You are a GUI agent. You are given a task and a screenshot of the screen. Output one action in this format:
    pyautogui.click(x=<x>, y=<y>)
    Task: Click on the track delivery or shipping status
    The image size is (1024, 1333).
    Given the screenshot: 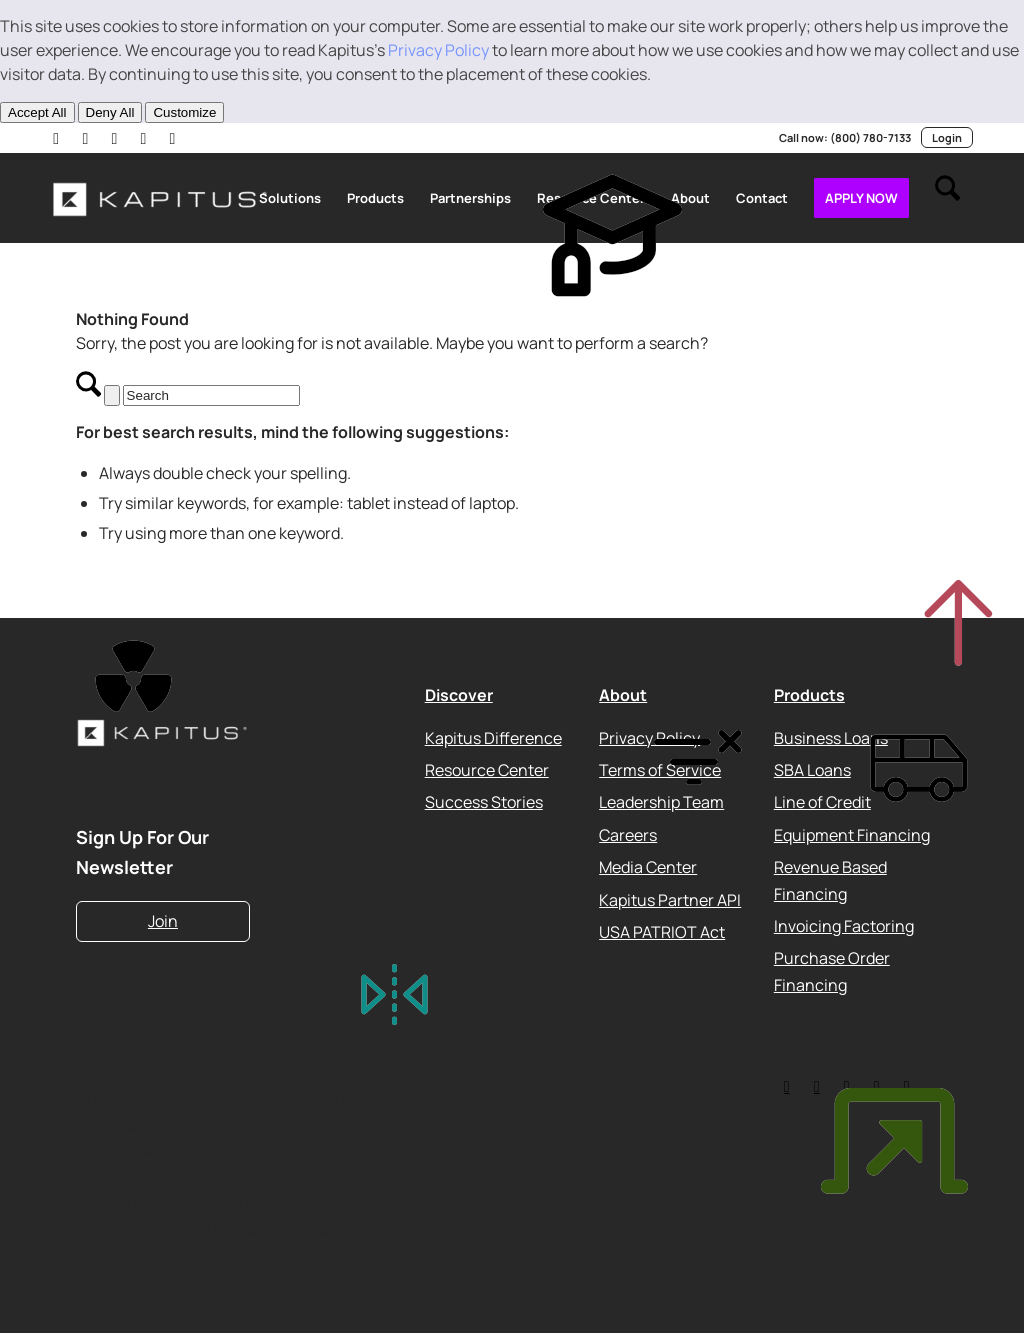 What is the action you would take?
    pyautogui.click(x=915, y=766)
    